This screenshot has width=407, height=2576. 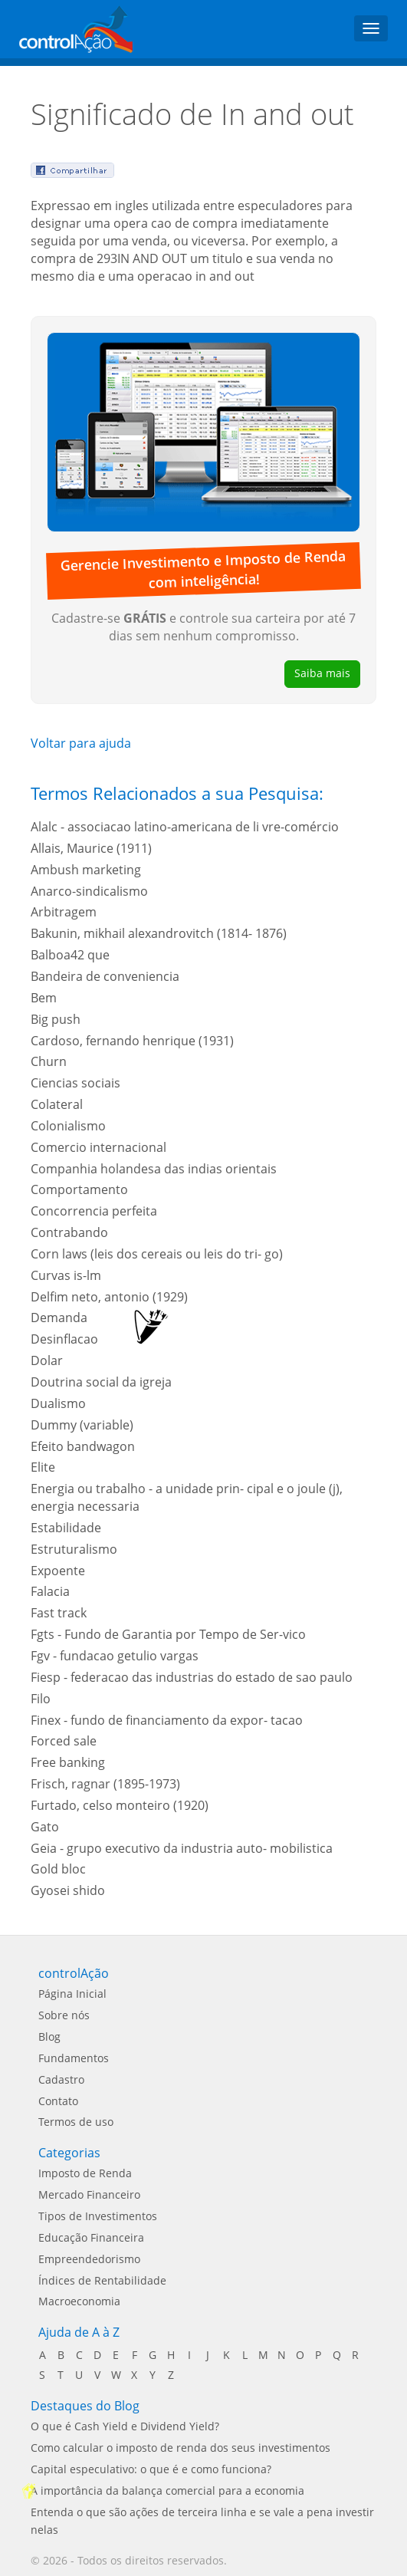 What do you see at coordinates (28, 2491) in the screenshot?
I see `indicates a racing or competition game mode` at bounding box center [28, 2491].